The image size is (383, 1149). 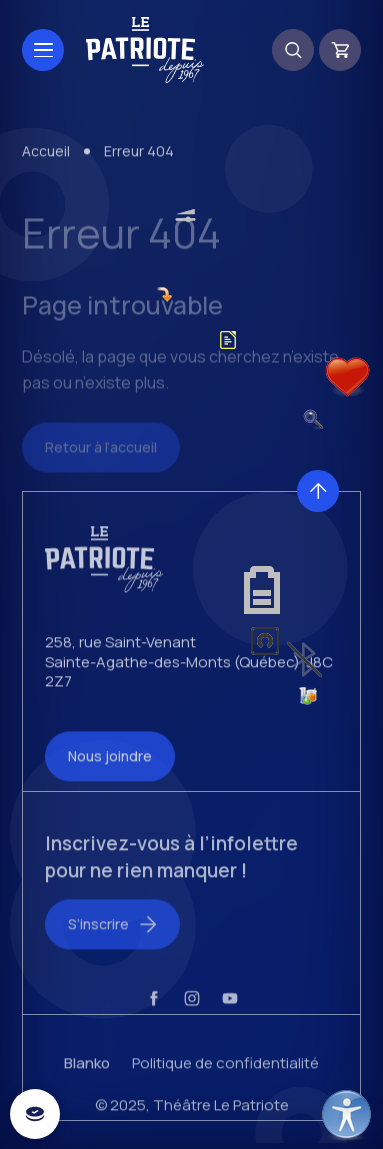 What do you see at coordinates (262, 590) in the screenshot?
I see `indicates battery level is good (approximately 50-75% charged)` at bounding box center [262, 590].